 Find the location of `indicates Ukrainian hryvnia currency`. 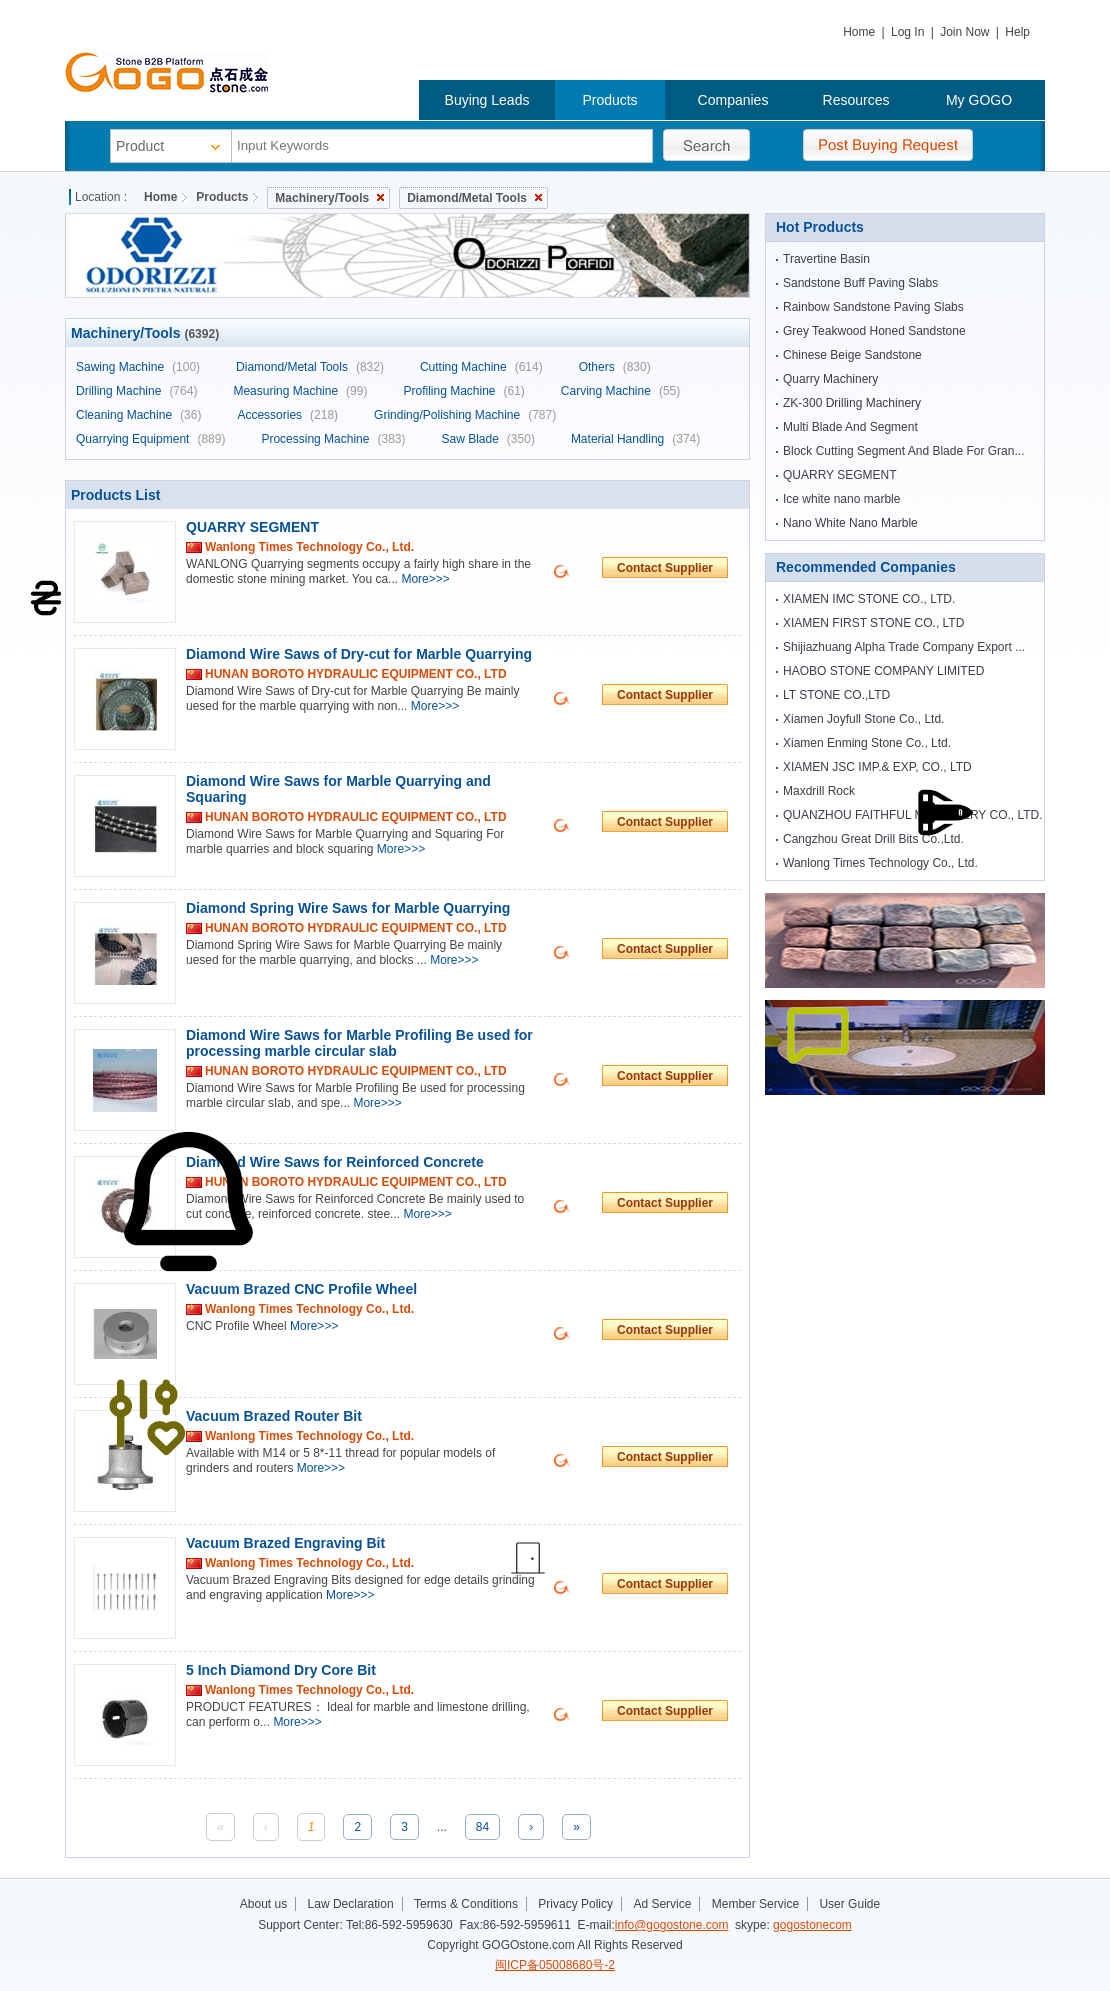

indicates Ukrainian hryvnia currency is located at coordinates (46, 598).